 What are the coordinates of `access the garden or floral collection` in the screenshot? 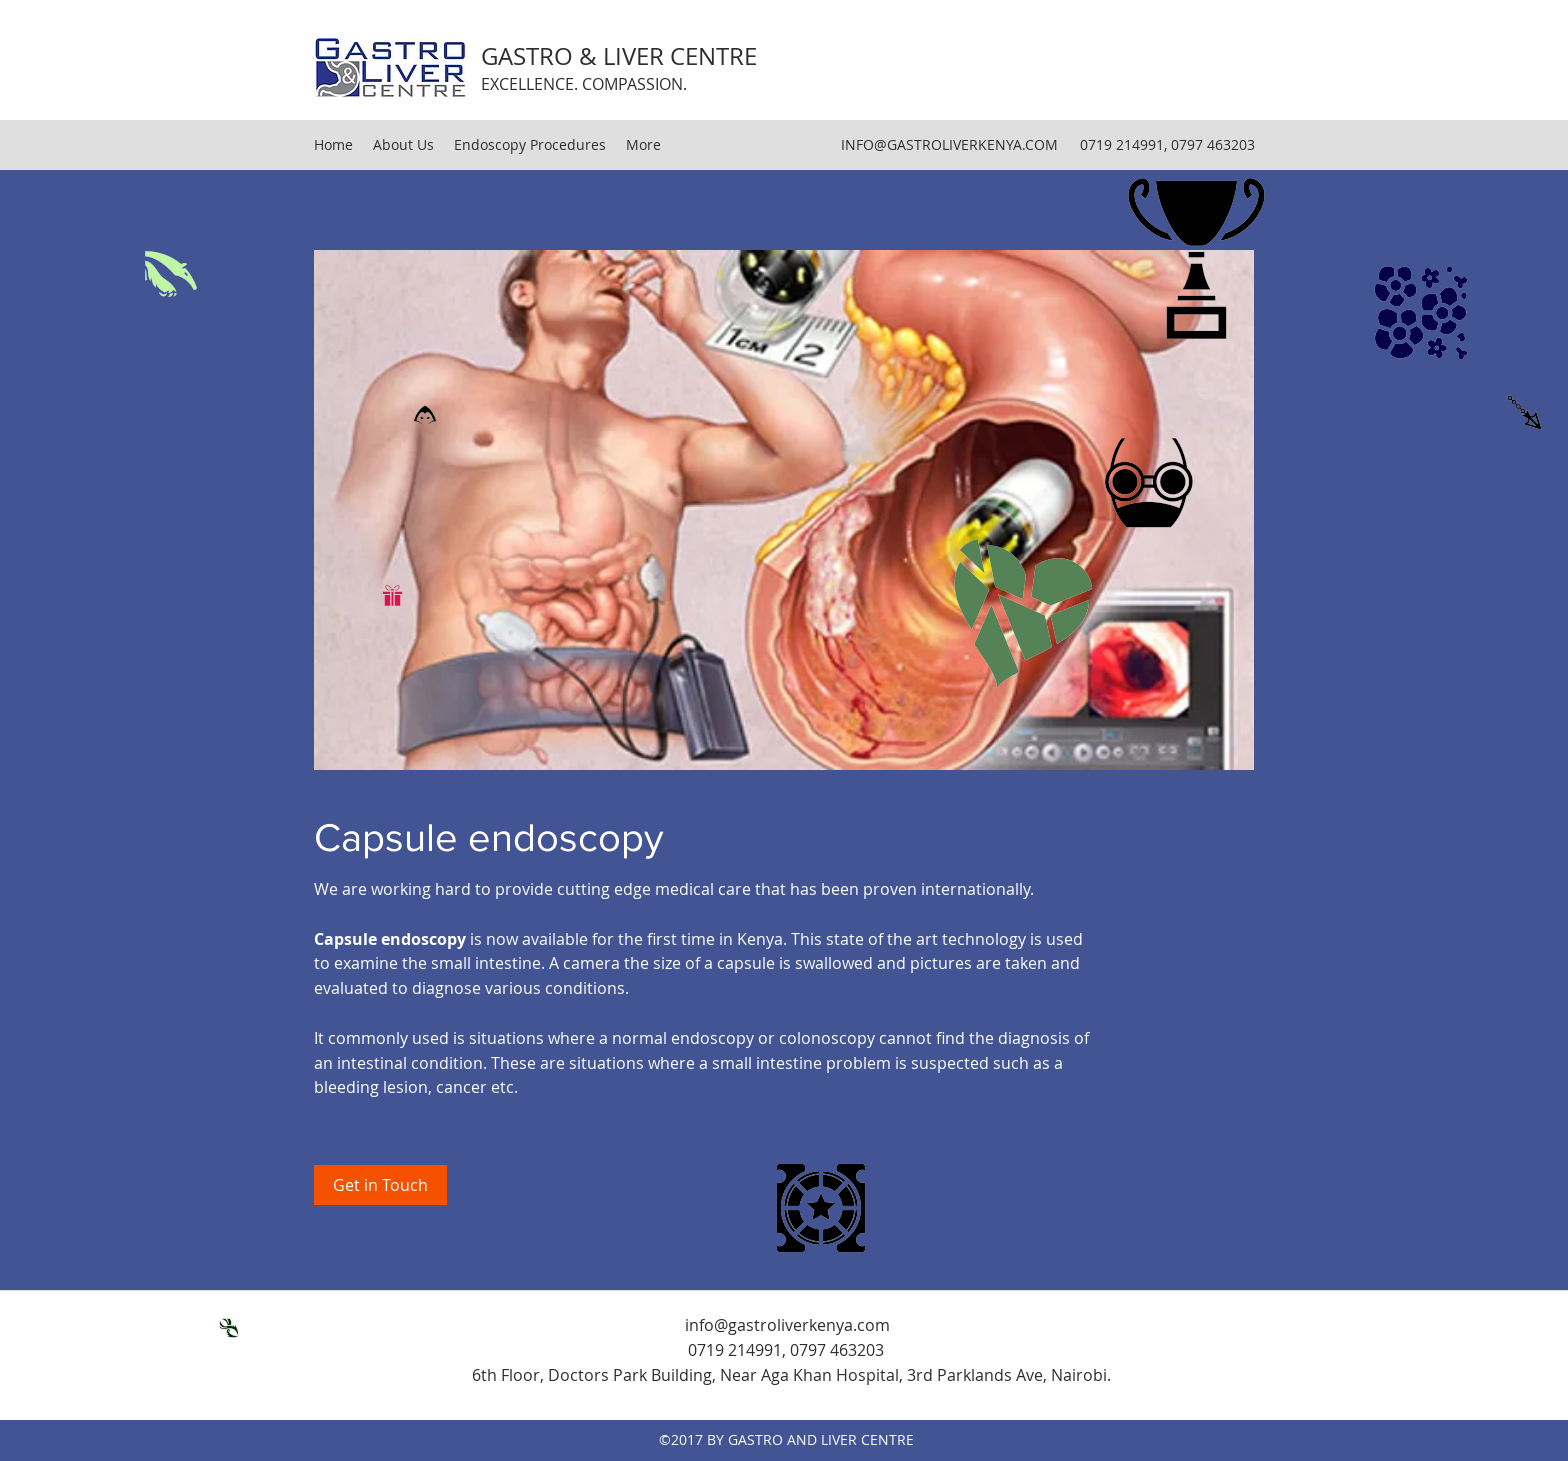 It's located at (1421, 313).